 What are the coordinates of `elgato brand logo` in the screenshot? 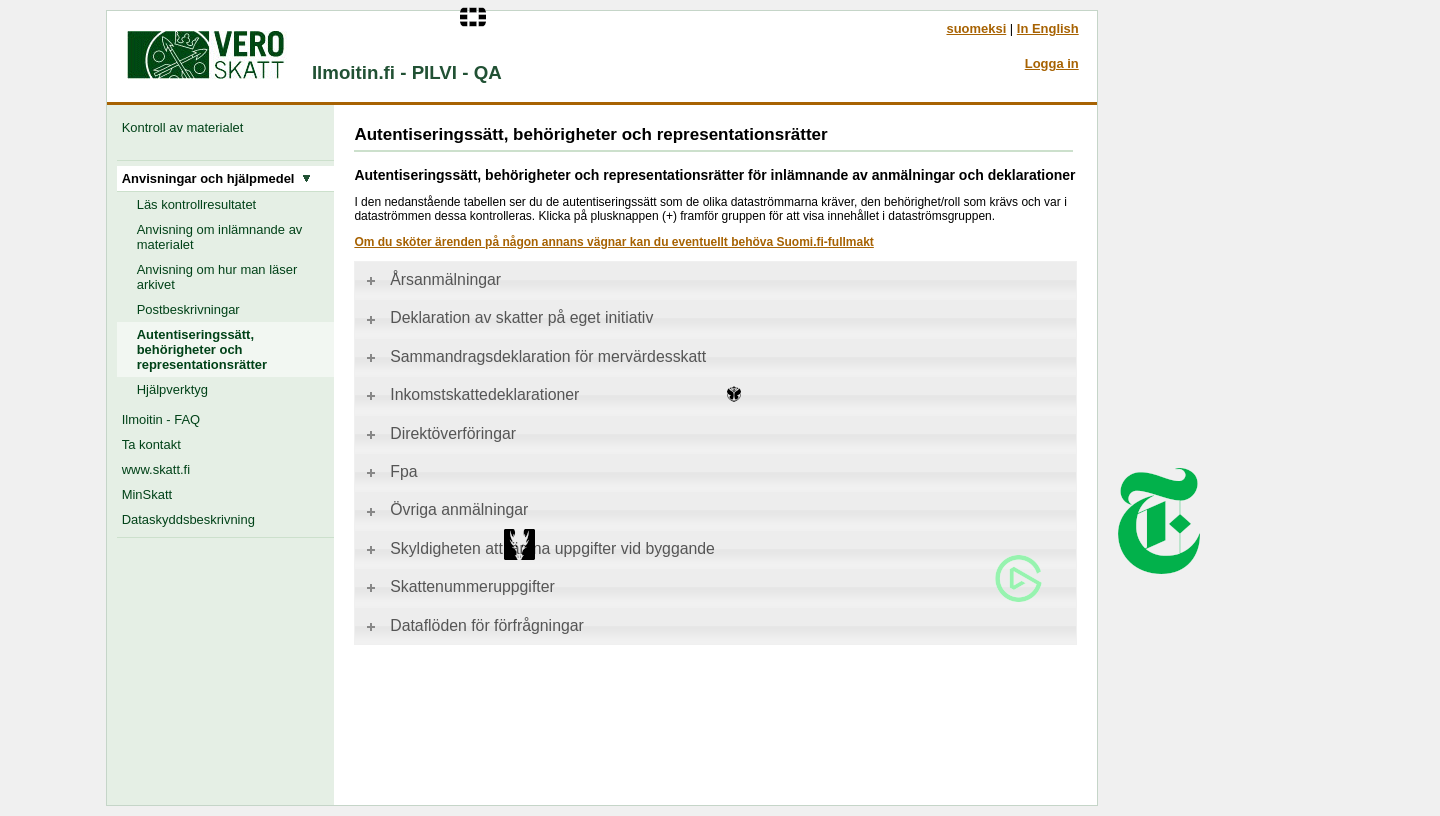 It's located at (1018, 578).